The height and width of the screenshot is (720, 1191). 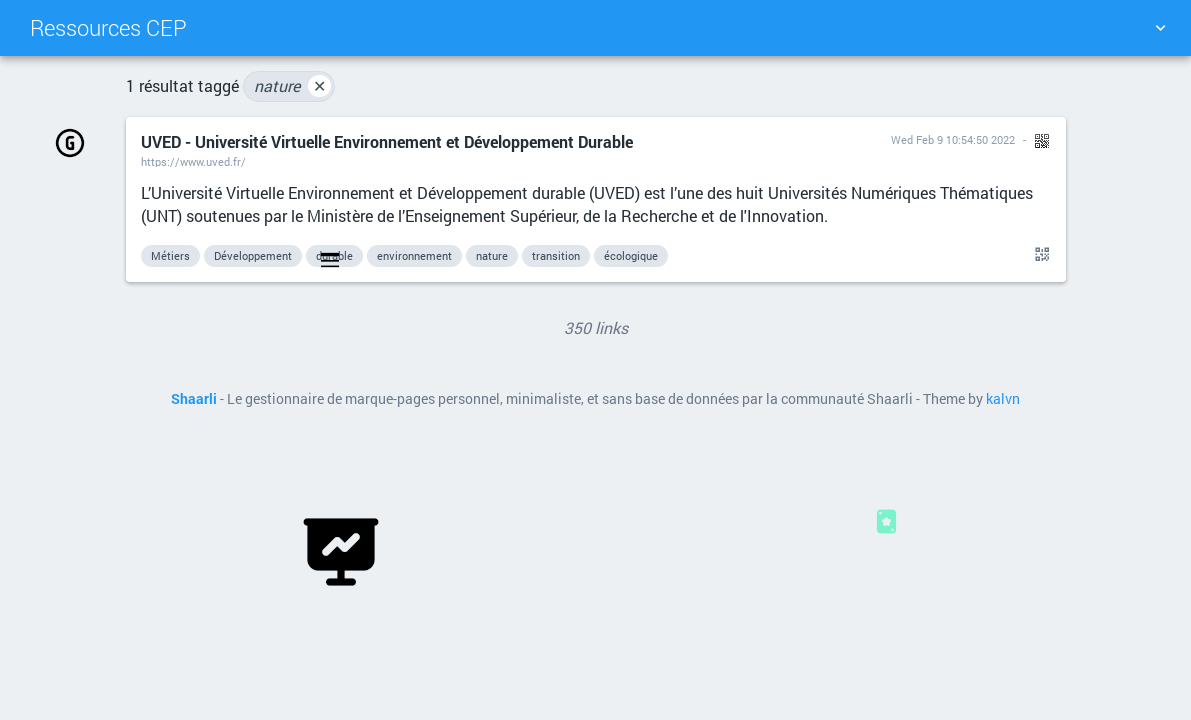 I want to click on start a presentation or slideshow, so click(x=341, y=552).